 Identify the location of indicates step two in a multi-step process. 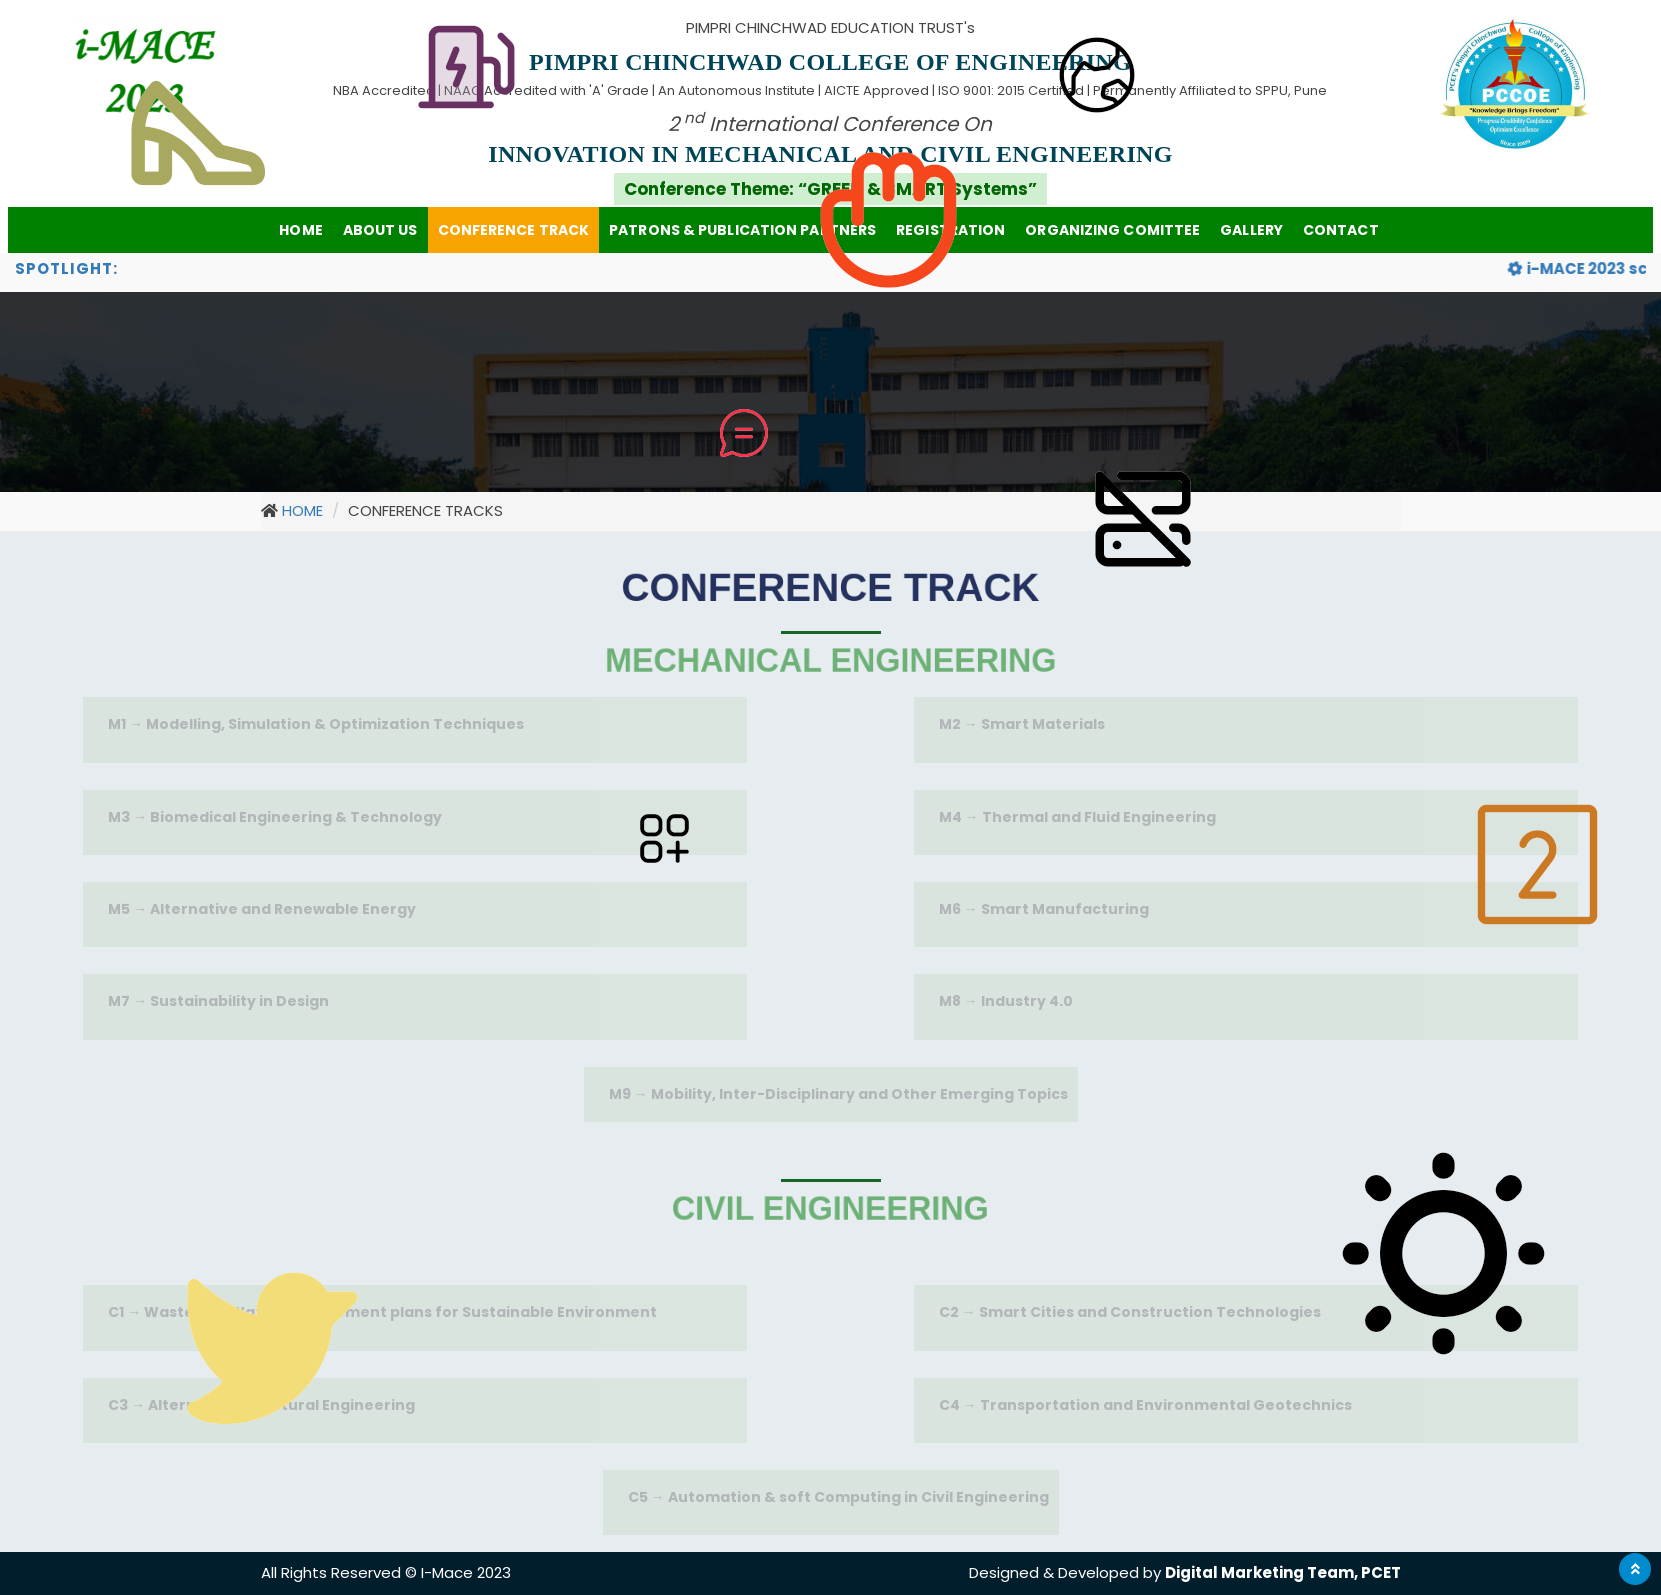
(1537, 864).